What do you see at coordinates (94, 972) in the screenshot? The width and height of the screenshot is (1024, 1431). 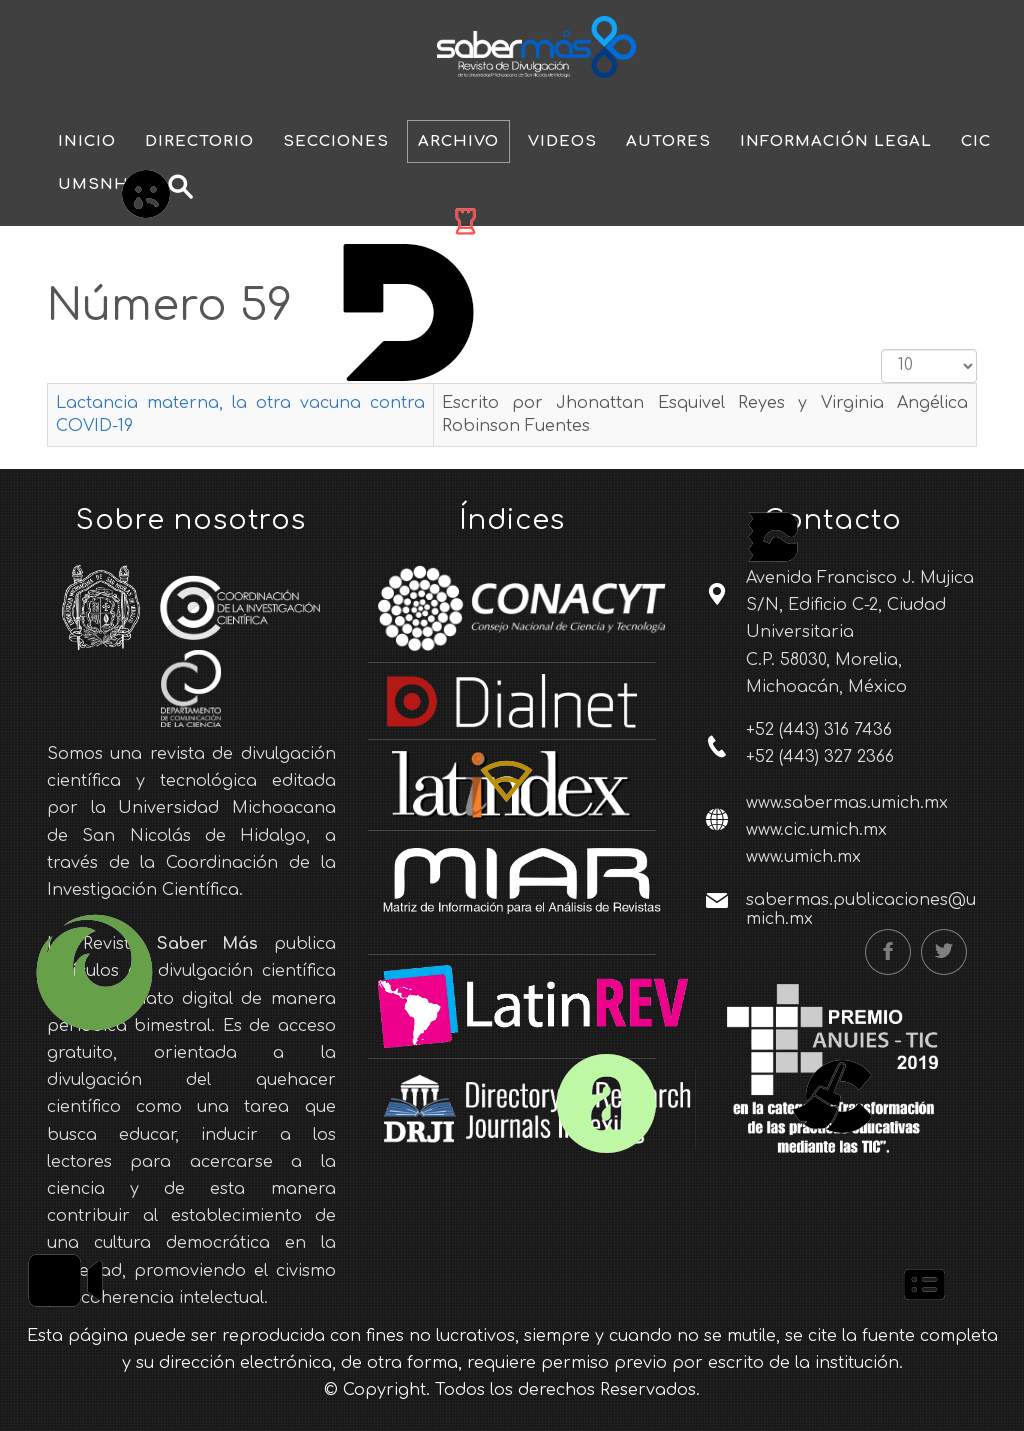 I see `open Firefox browser` at bounding box center [94, 972].